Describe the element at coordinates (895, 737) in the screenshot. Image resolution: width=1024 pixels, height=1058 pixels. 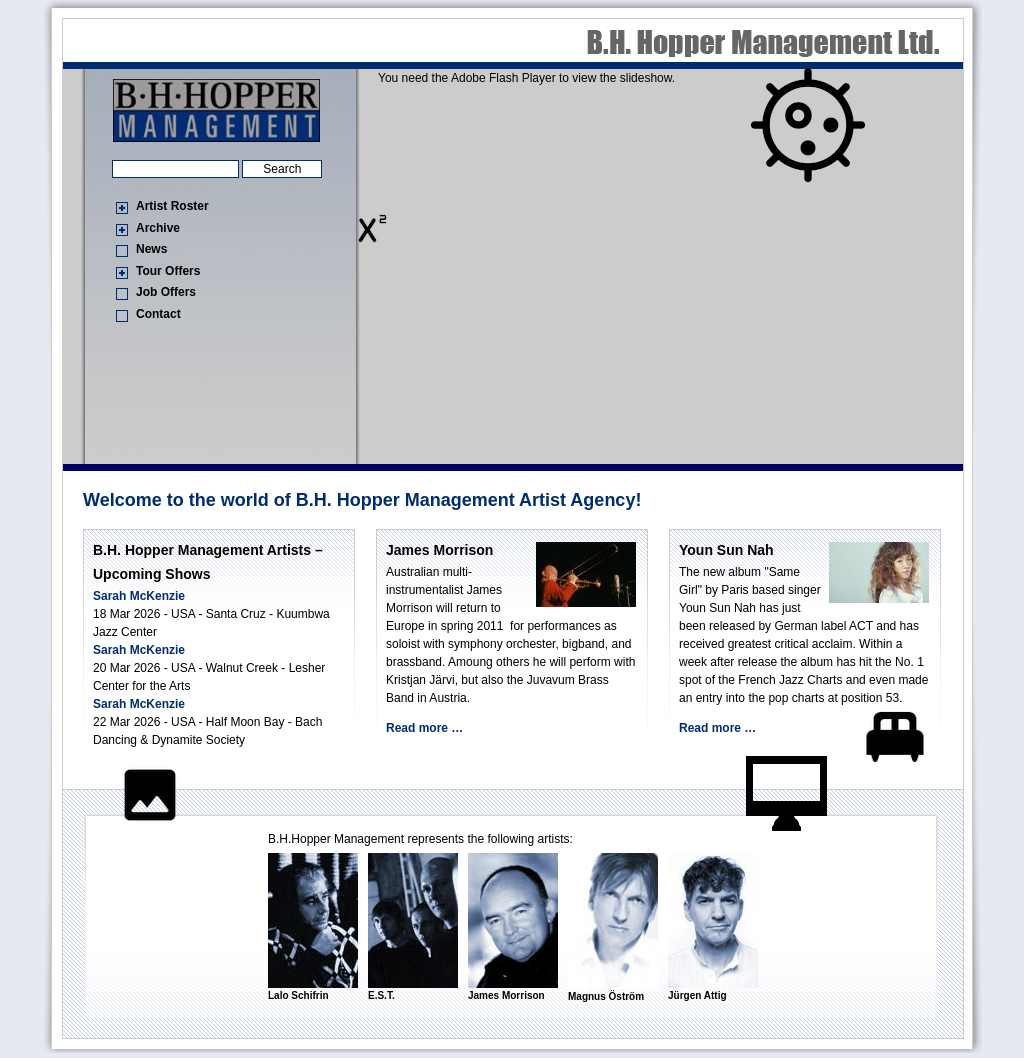
I see `select single bed room option` at that location.